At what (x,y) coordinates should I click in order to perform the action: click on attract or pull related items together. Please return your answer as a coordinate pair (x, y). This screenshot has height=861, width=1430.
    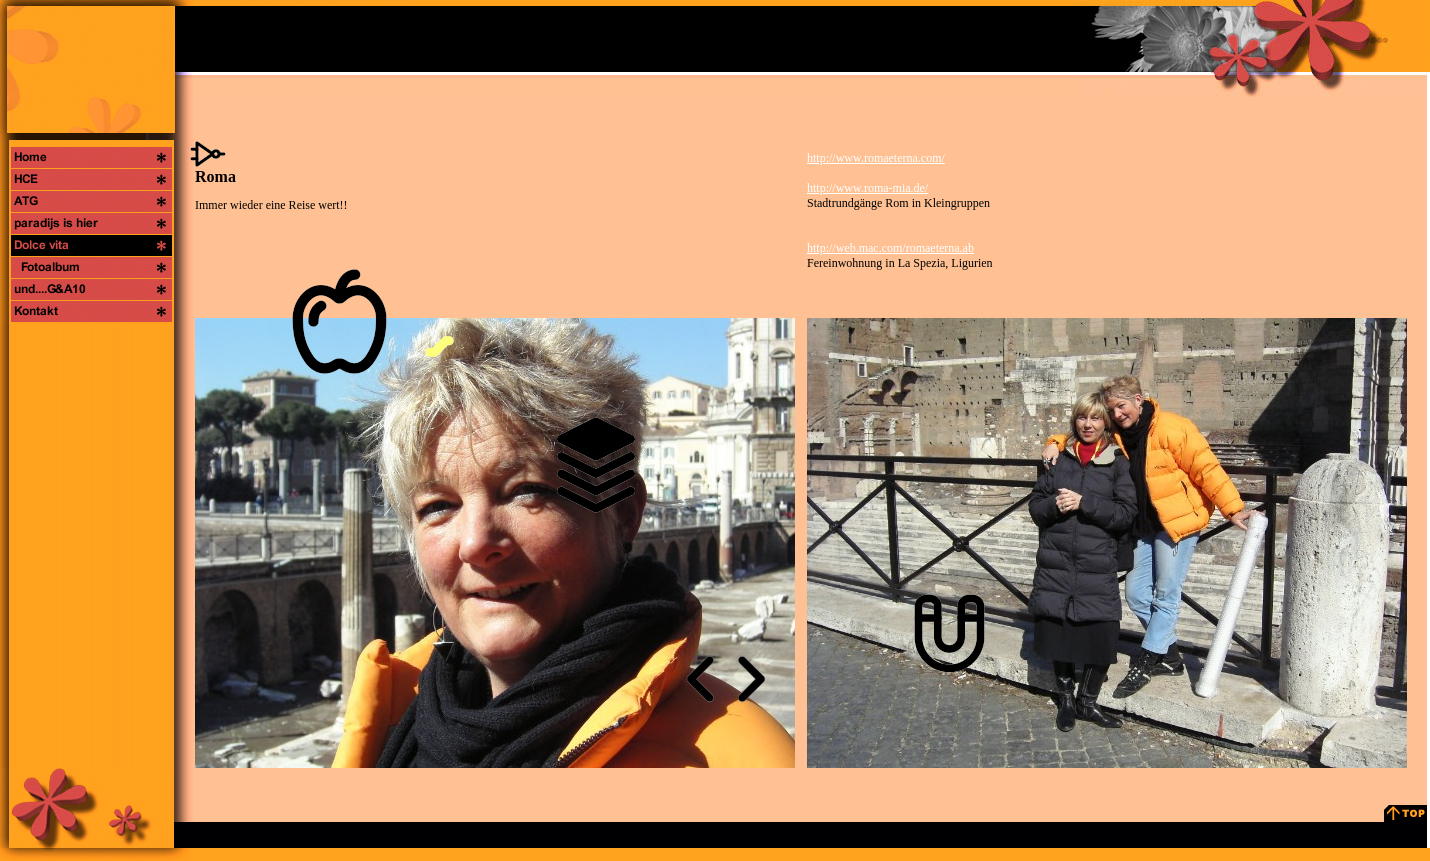
    Looking at the image, I should click on (949, 633).